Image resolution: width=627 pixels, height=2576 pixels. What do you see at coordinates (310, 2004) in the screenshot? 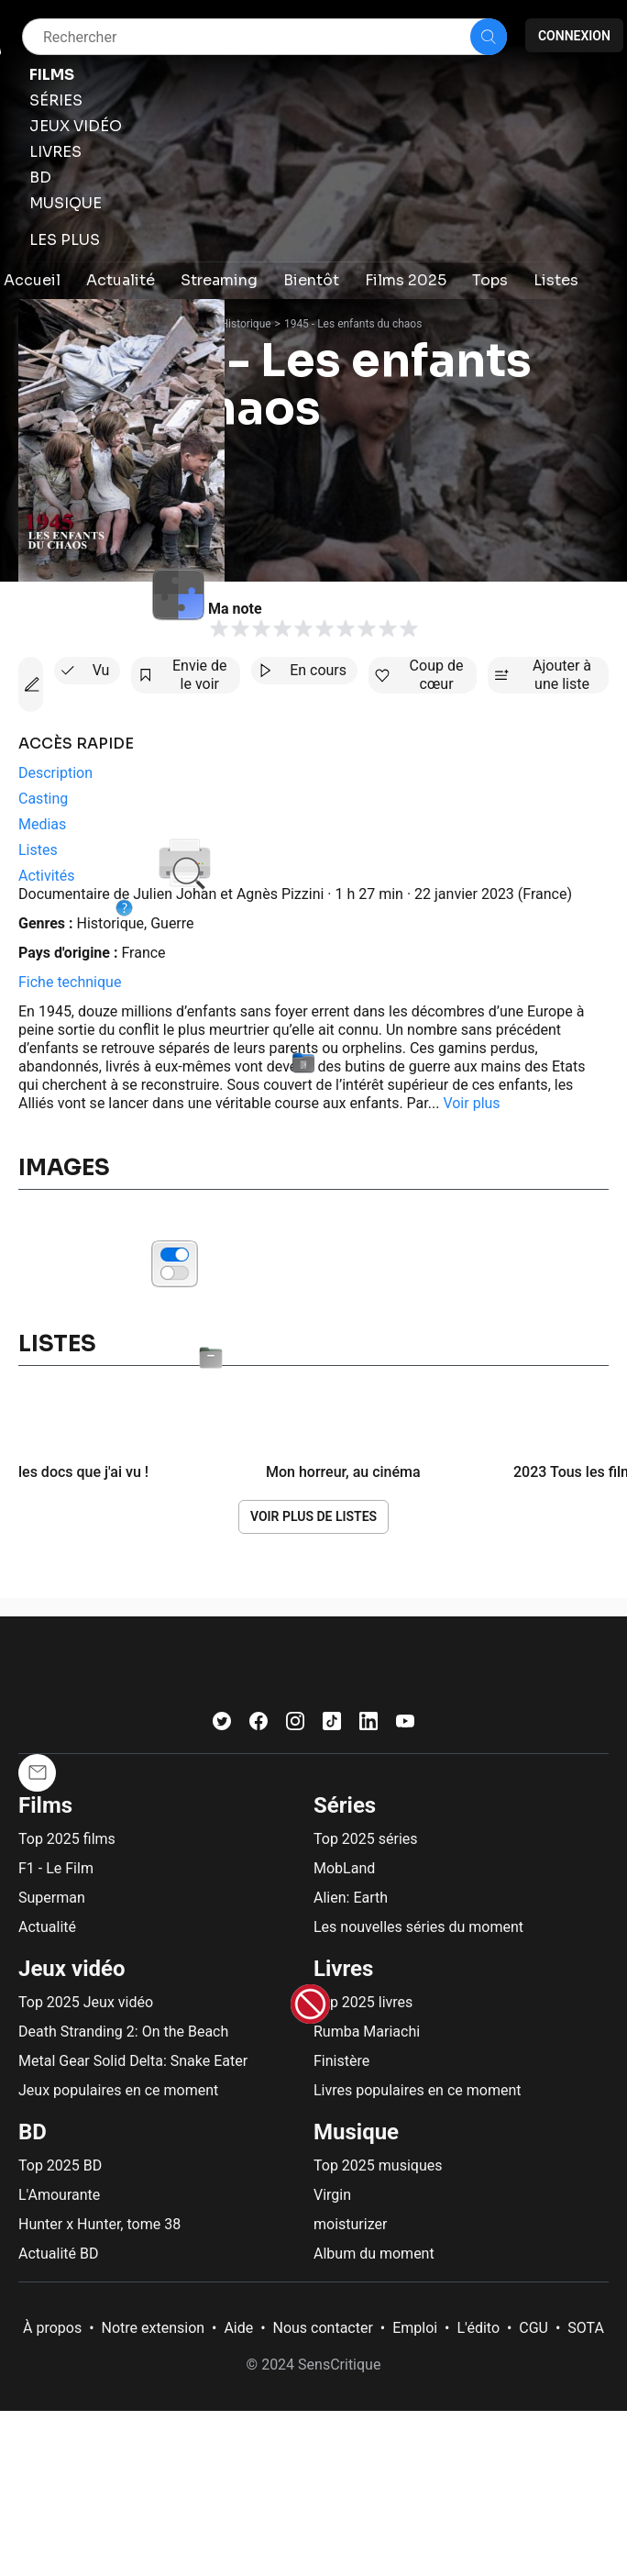
I see `delete or remove selected item` at bounding box center [310, 2004].